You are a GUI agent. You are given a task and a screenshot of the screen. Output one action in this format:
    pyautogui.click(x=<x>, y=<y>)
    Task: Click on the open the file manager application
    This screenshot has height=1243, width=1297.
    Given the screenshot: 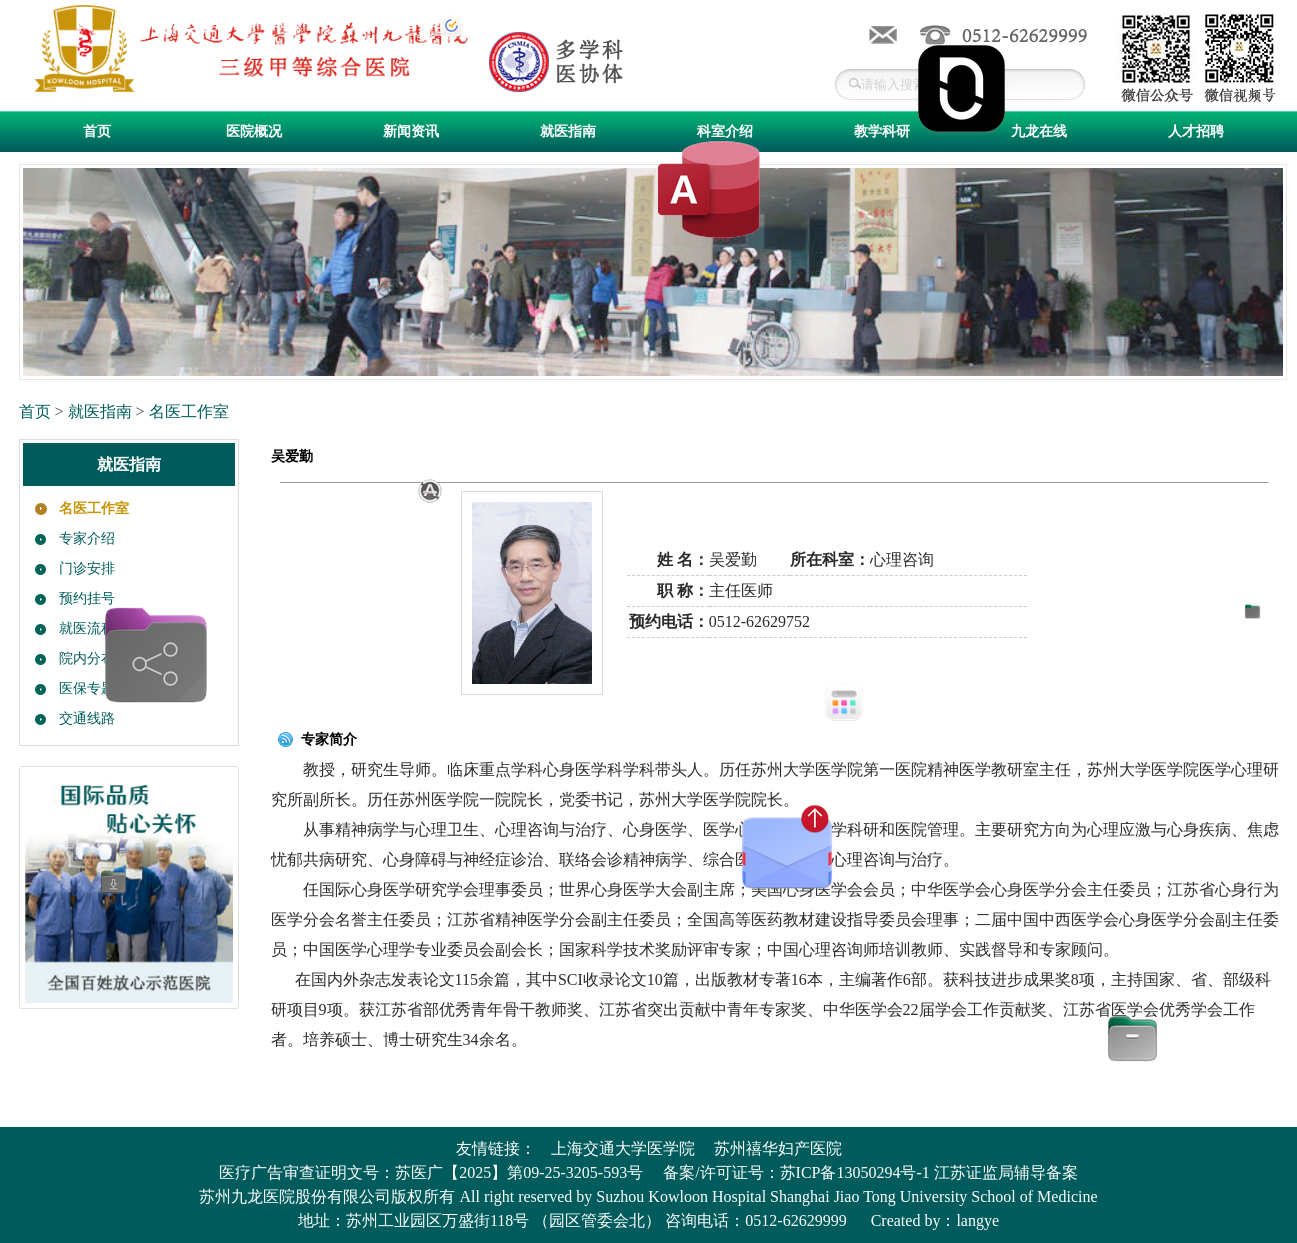 What is the action you would take?
    pyautogui.click(x=1132, y=1038)
    